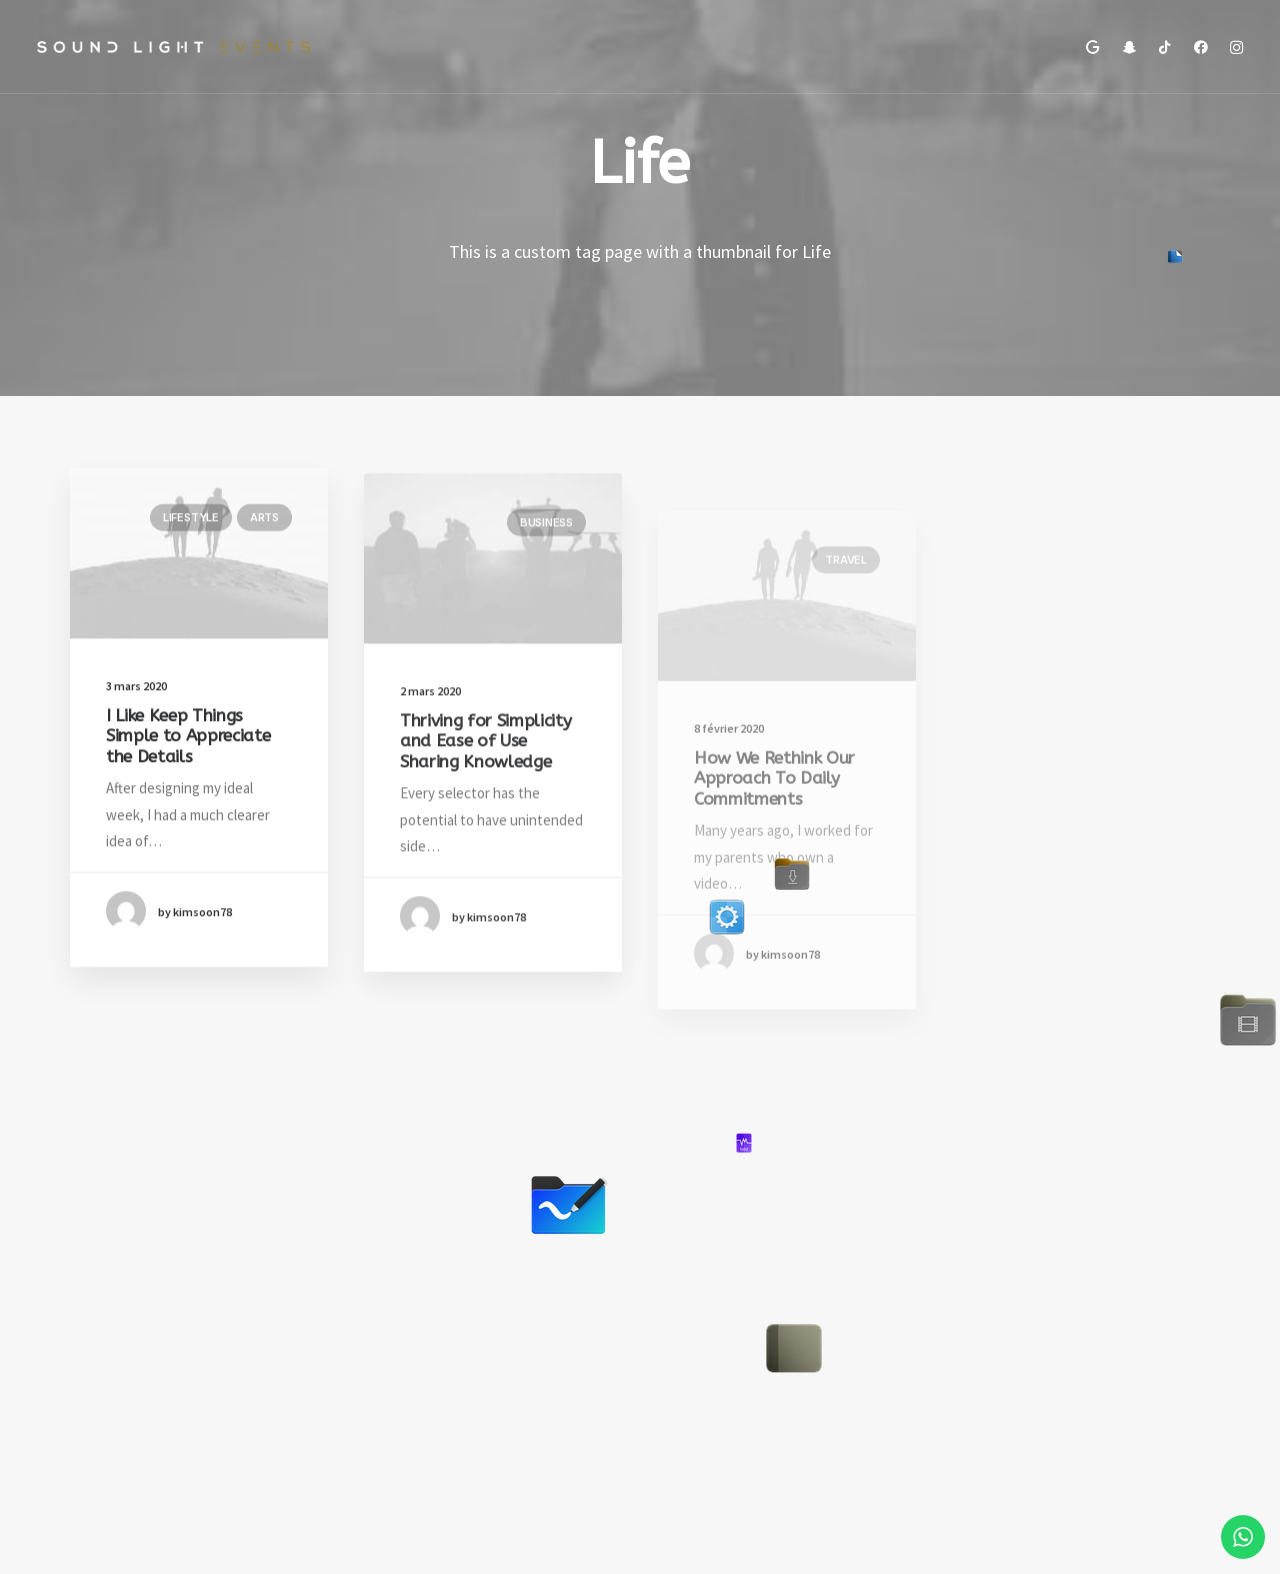  Describe the element at coordinates (568, 1207) in the screenshot. I see `open microsoft whiteboard files folder` at that location.